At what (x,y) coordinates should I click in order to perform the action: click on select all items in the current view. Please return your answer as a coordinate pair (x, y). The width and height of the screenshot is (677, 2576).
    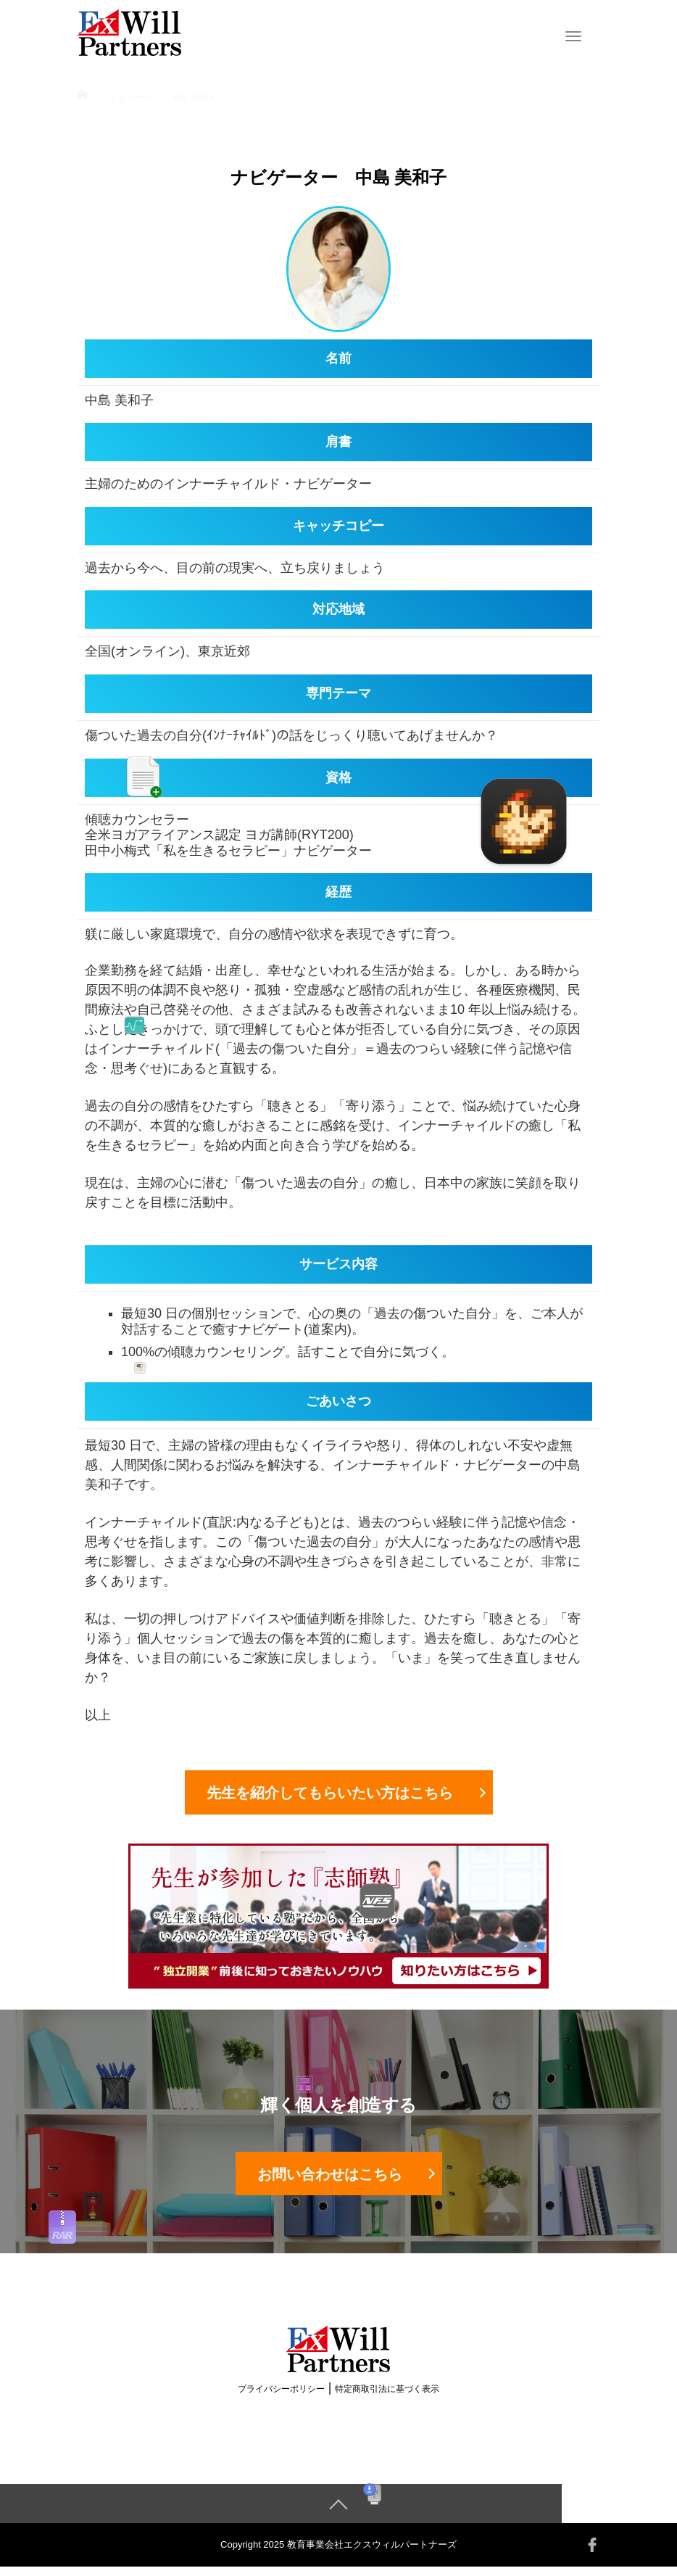
    Looking at the image, I should click on (304, 2084).